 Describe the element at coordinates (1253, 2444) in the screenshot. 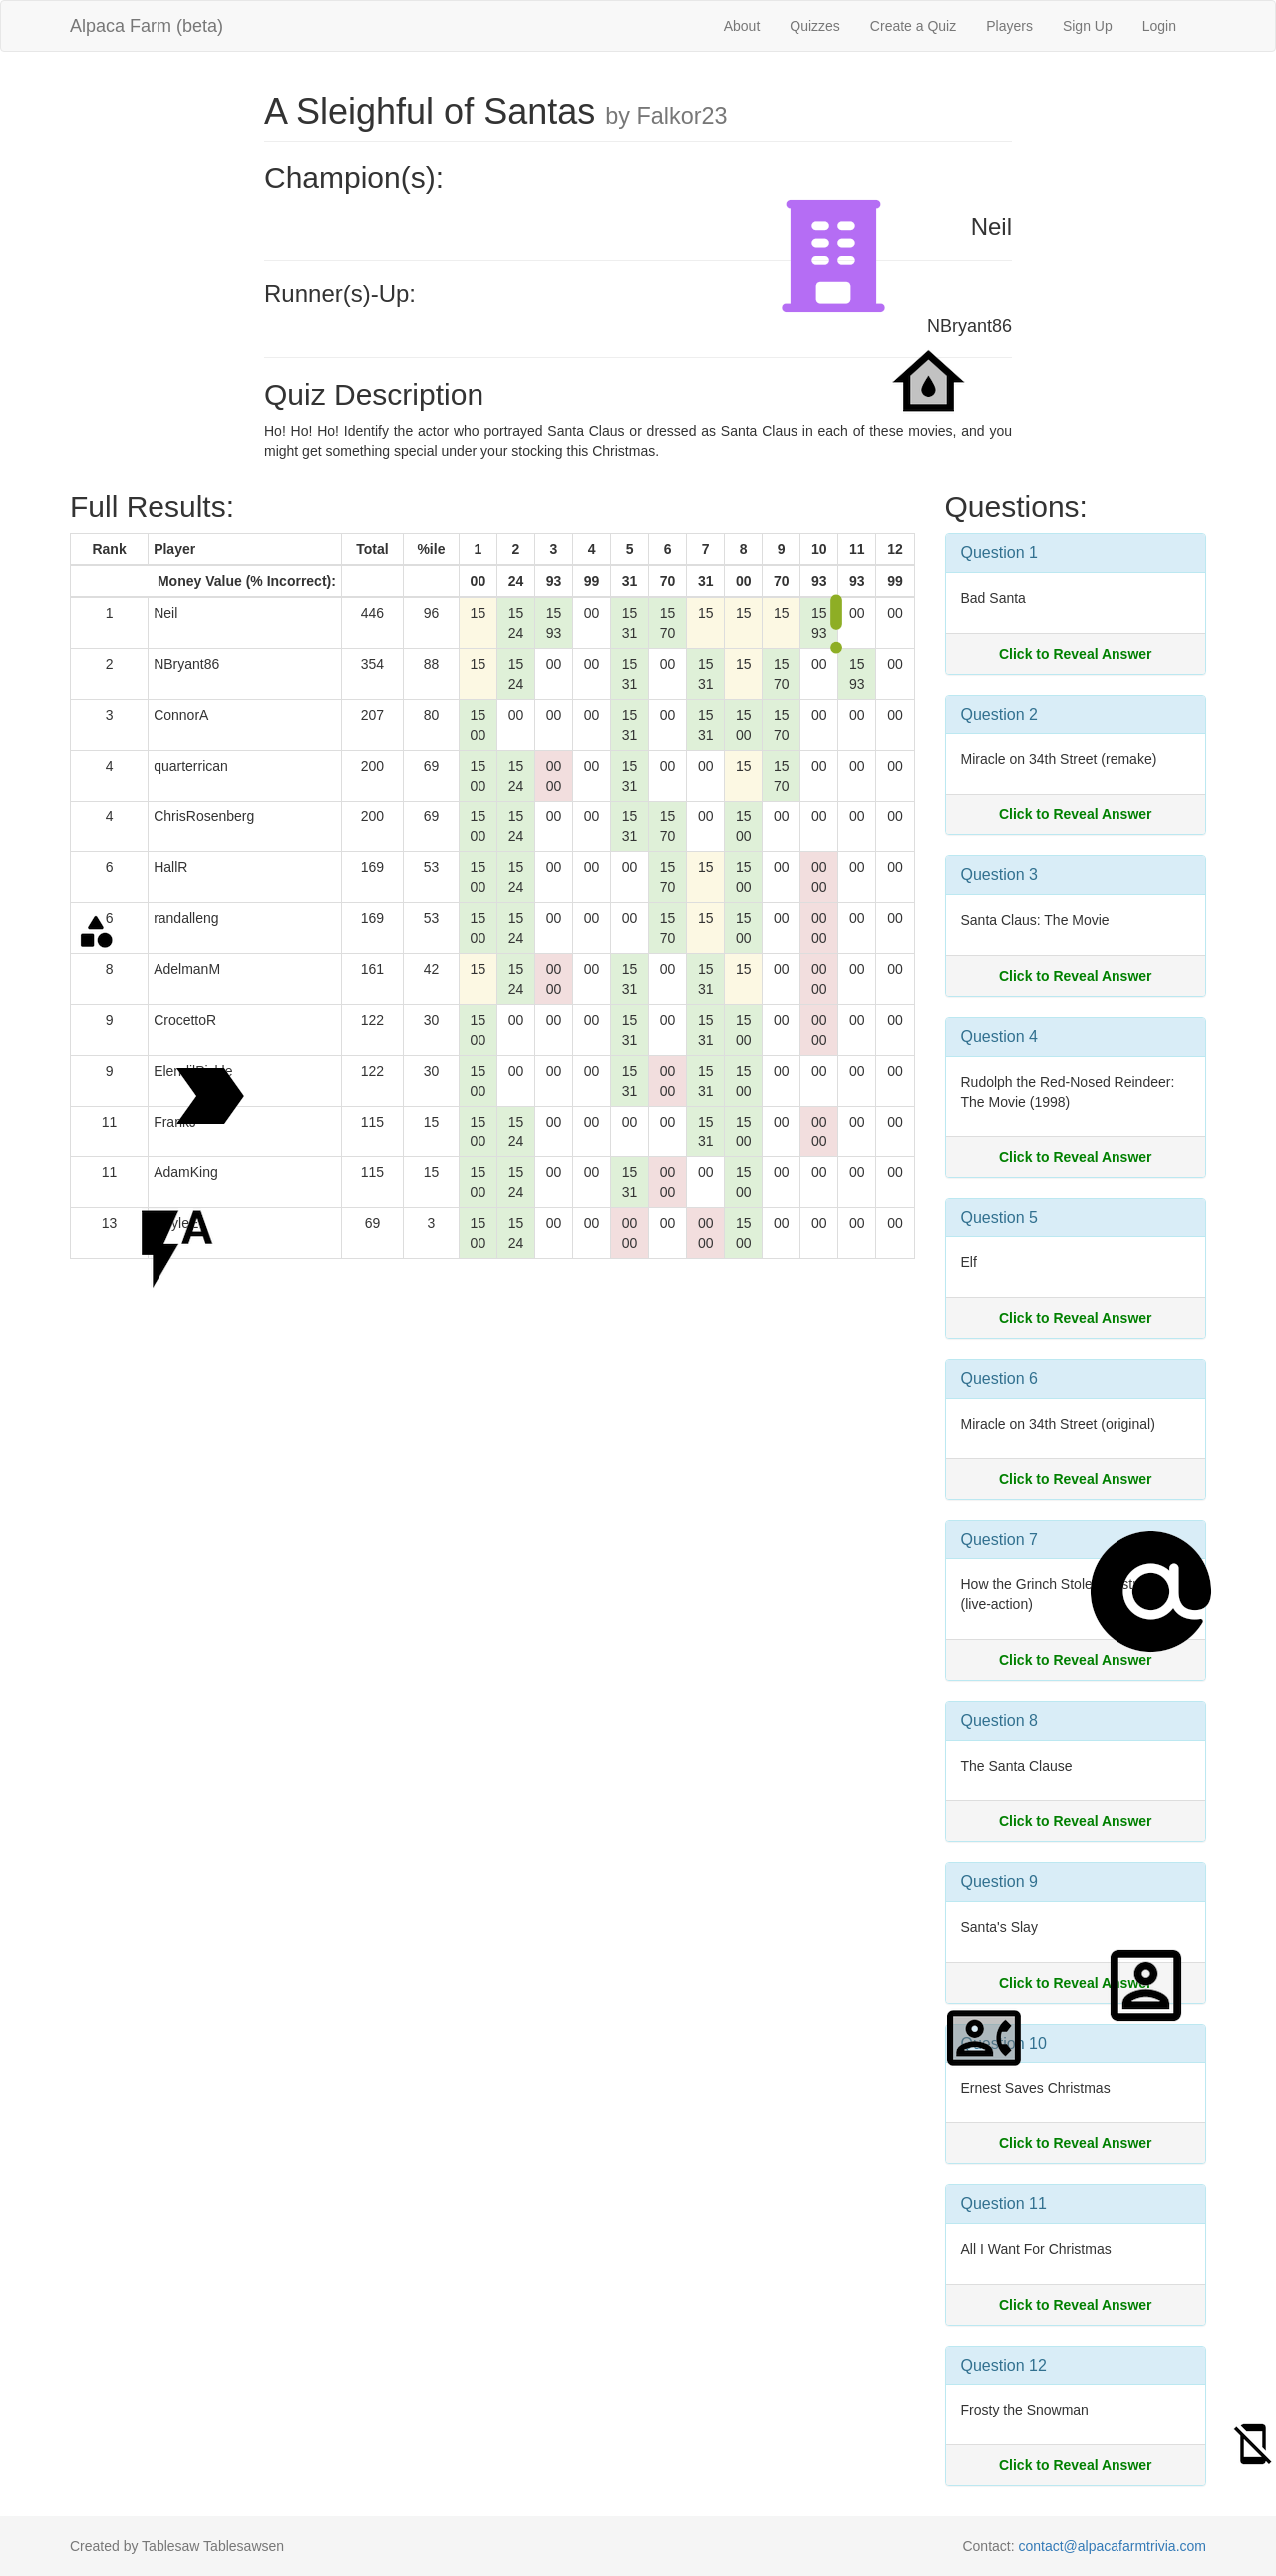

I see `disable mobile device or phone features` at that location.